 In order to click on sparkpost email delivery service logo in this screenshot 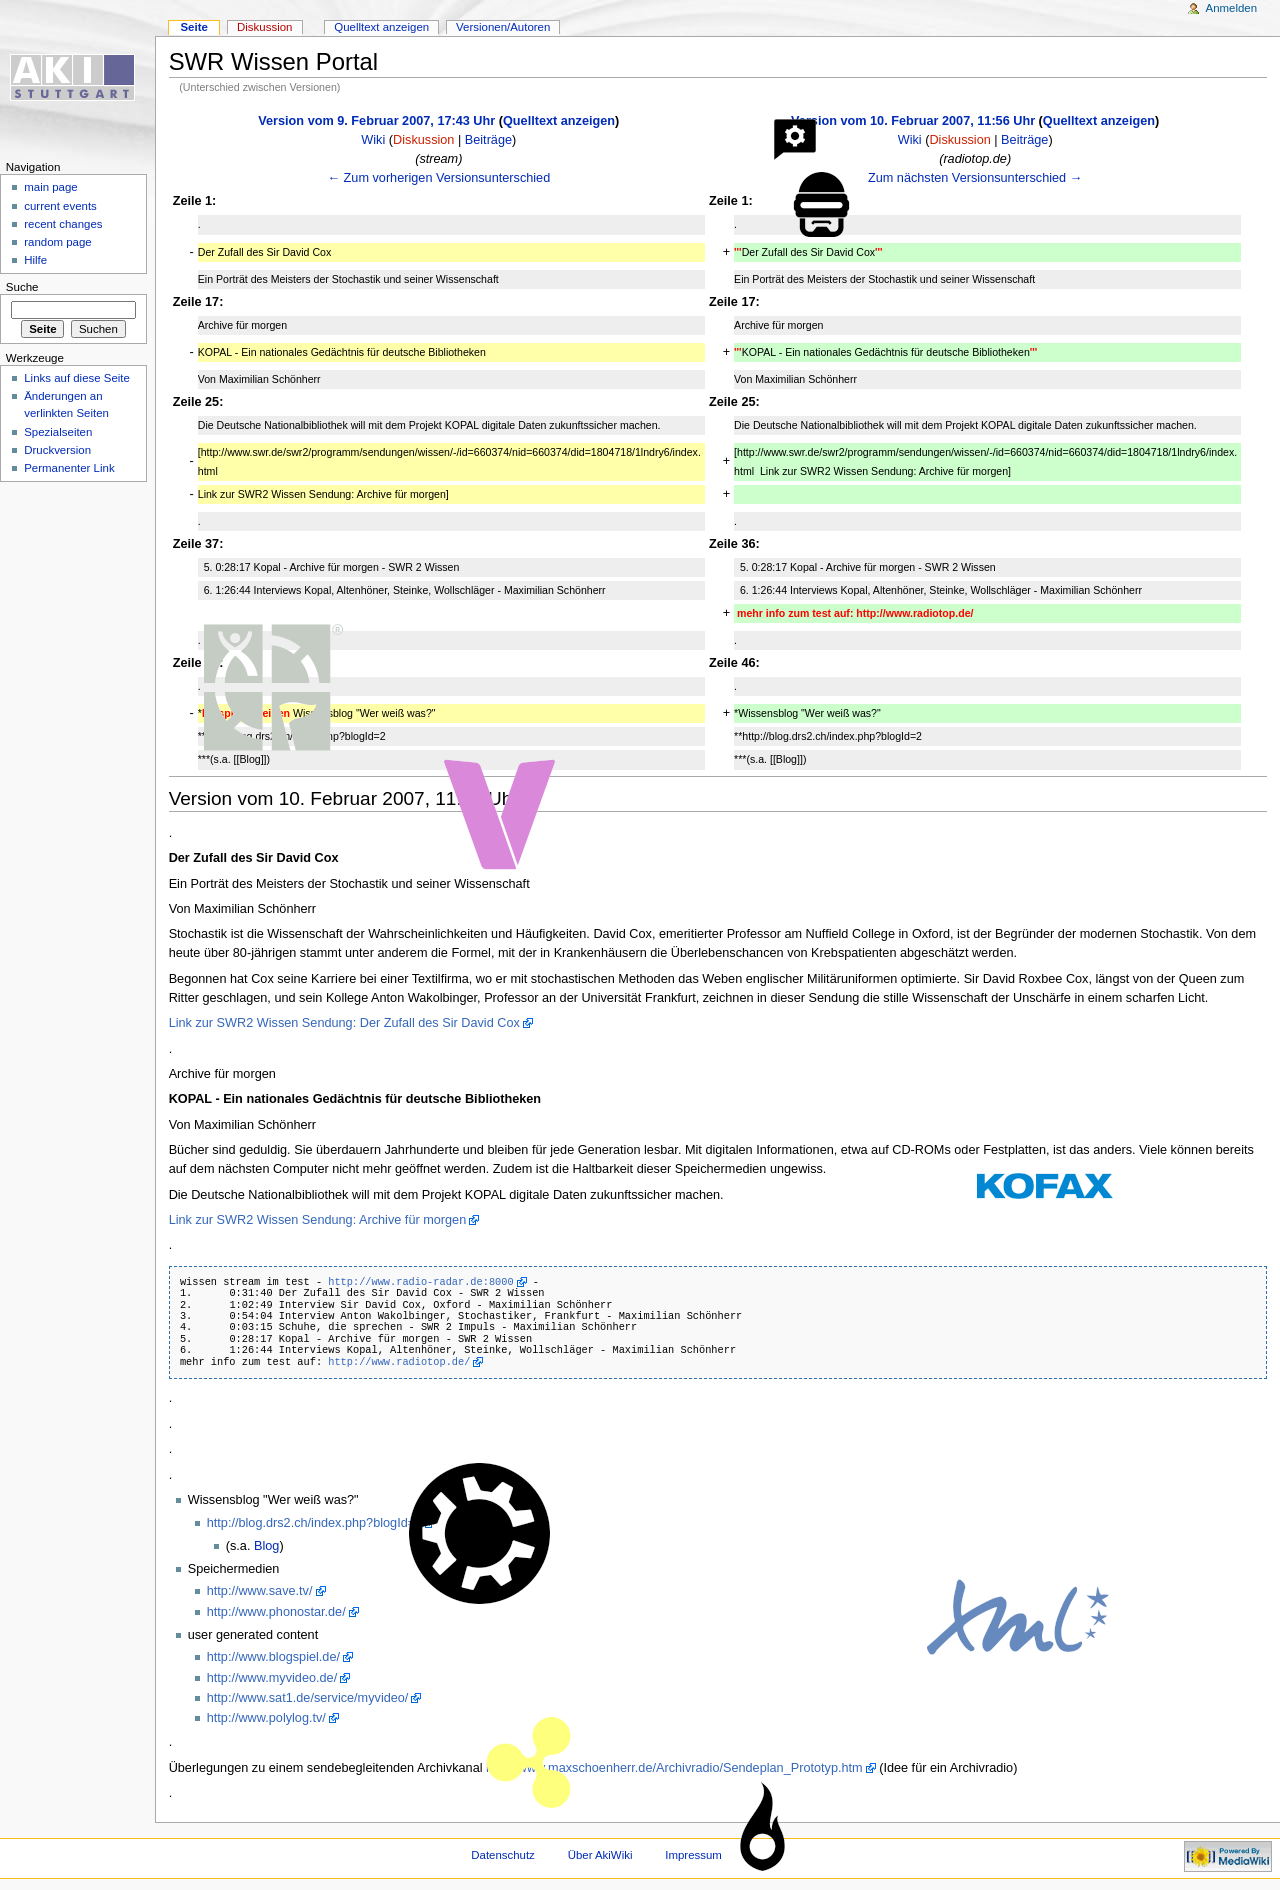, I will do `click(762, 1826)`.